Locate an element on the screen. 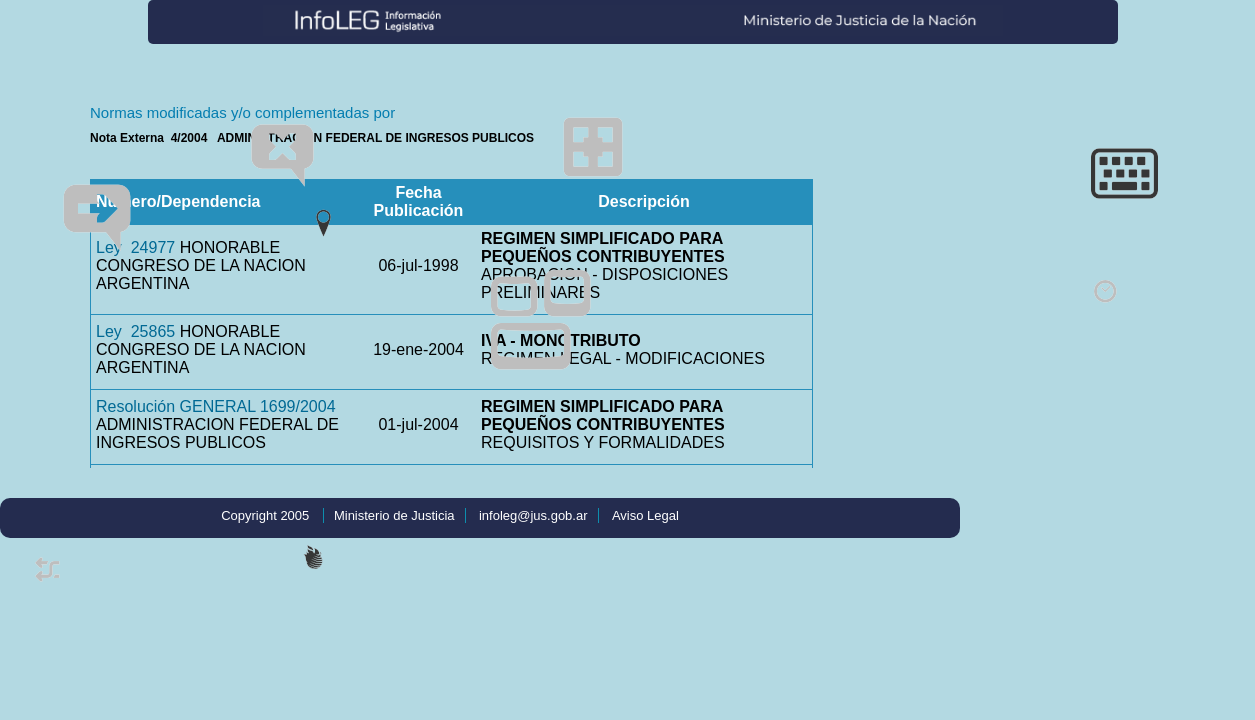 The height and width of the screenshot is (720, 1255). view recently opened documents is located at coordinates (1106, 292).